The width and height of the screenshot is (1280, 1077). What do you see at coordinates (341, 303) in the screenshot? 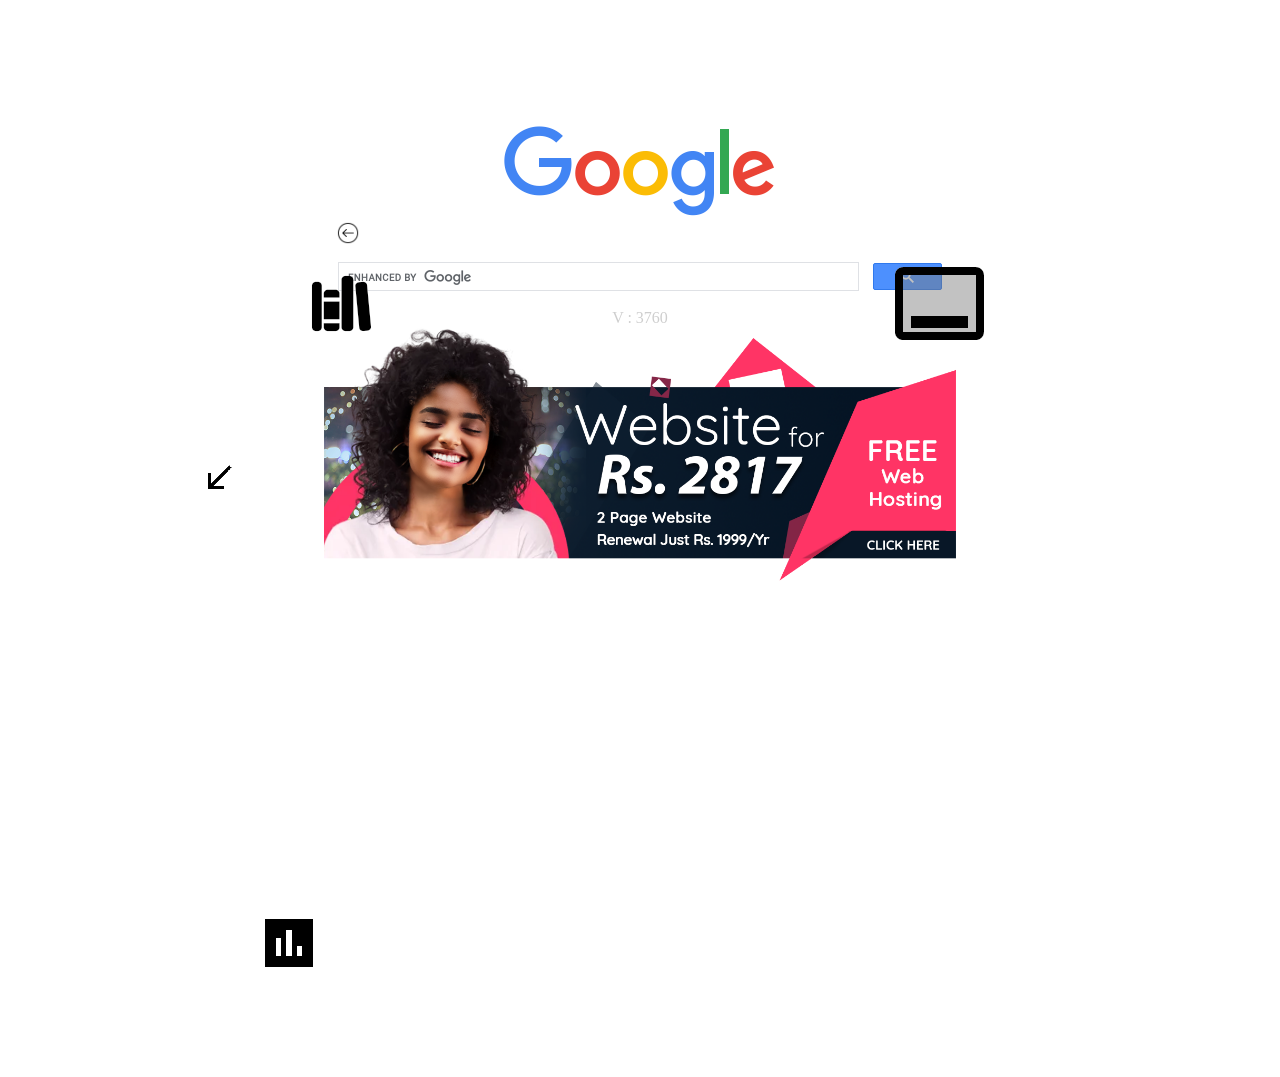
I see `access your saved content library` at bounding box center [341, 303].